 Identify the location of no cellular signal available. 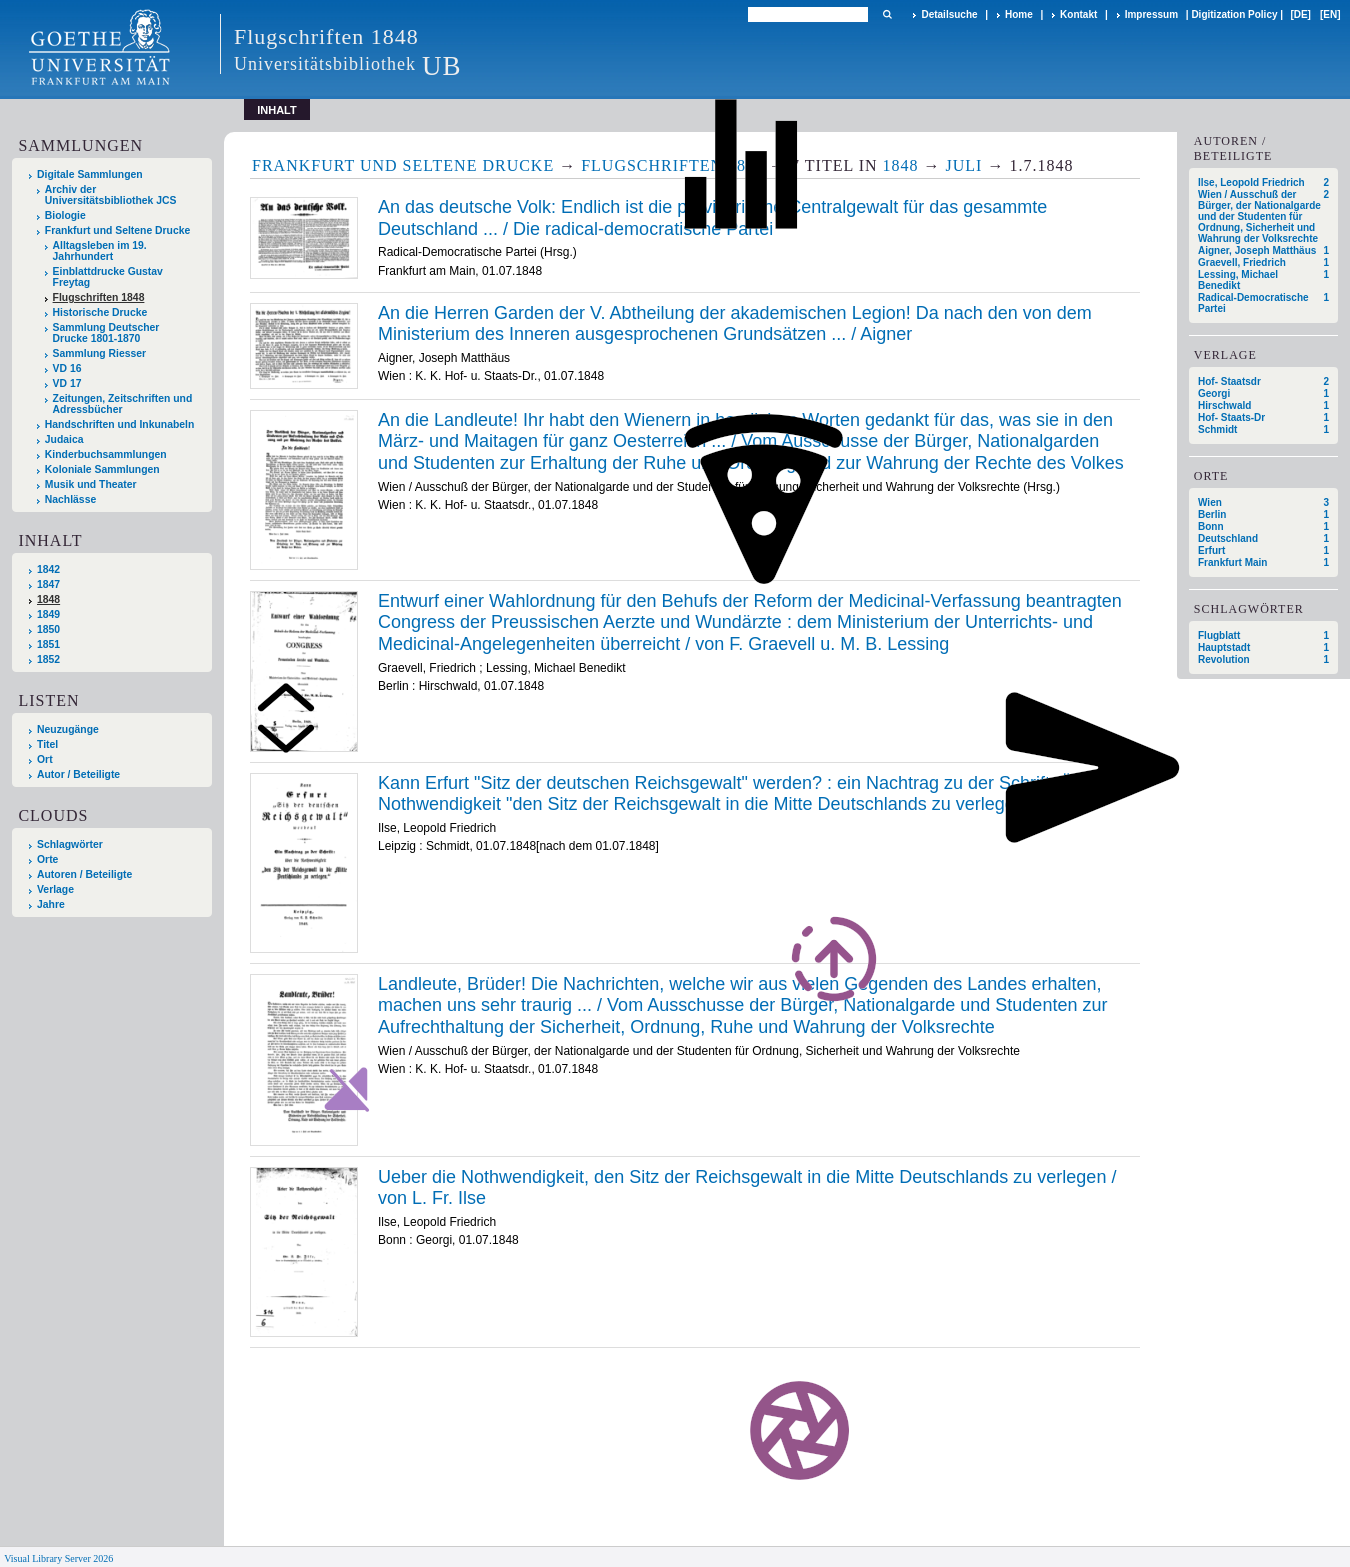
(349, 1090).